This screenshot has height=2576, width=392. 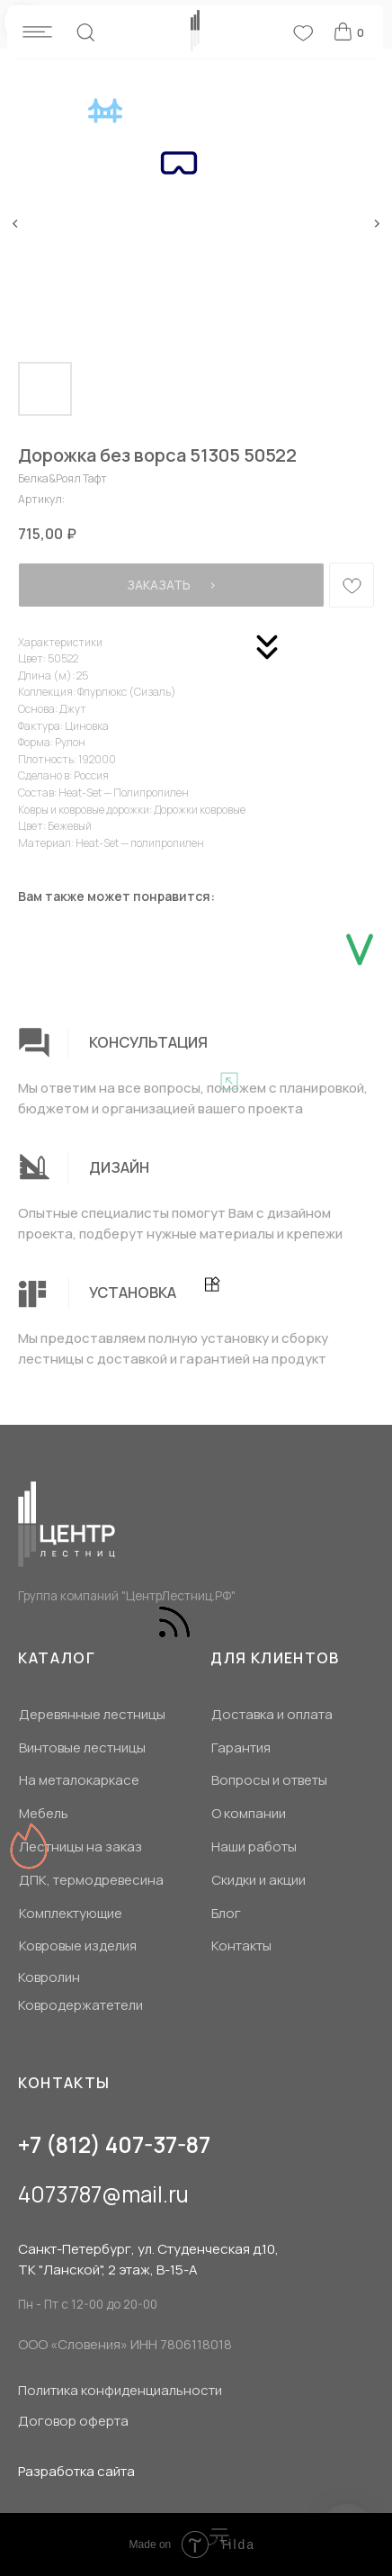 I want to click on view trending or popular content, so click(x=29, y=1847).